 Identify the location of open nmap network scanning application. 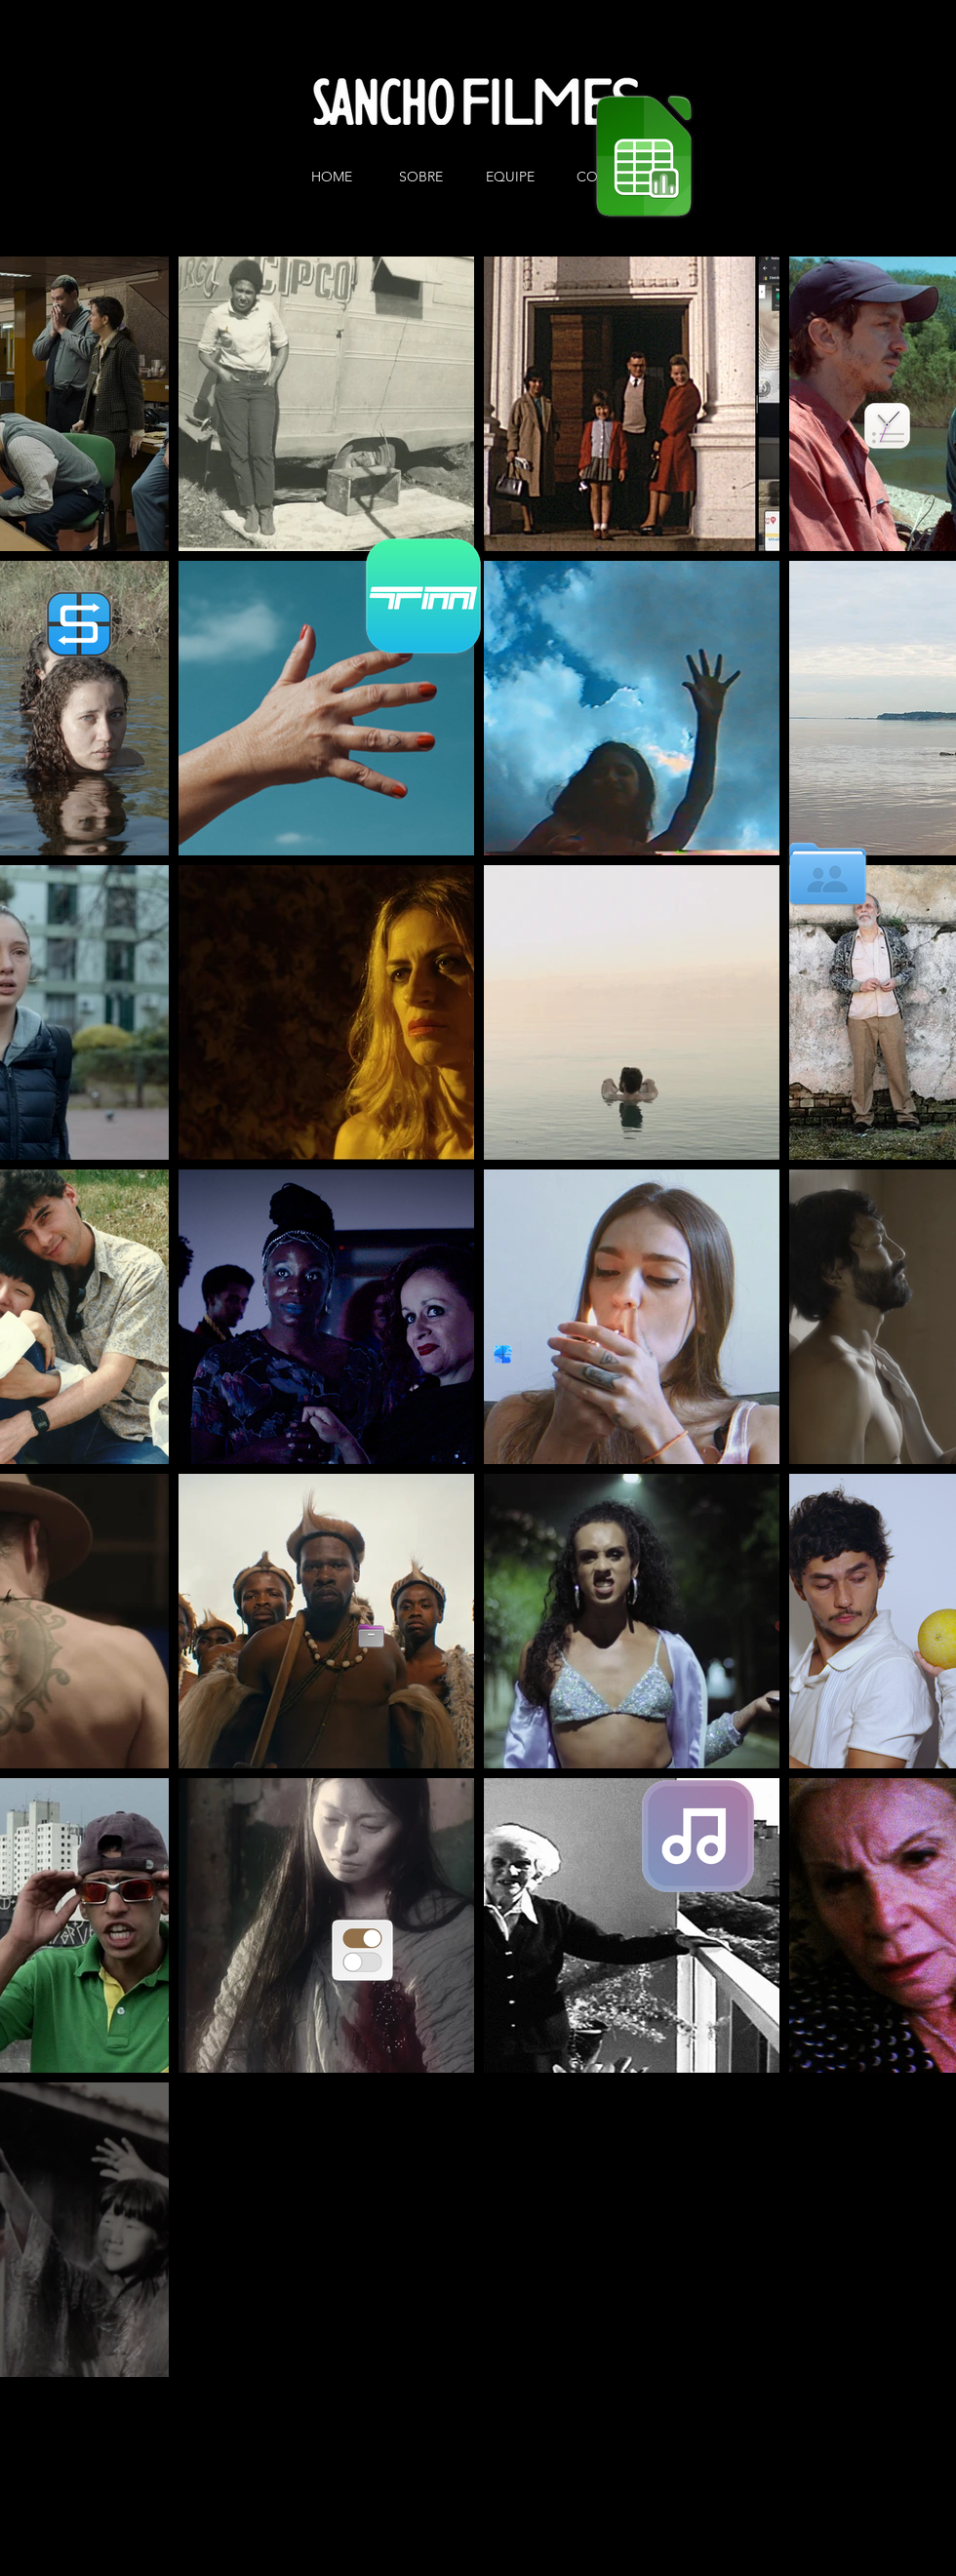
(502, 1354).